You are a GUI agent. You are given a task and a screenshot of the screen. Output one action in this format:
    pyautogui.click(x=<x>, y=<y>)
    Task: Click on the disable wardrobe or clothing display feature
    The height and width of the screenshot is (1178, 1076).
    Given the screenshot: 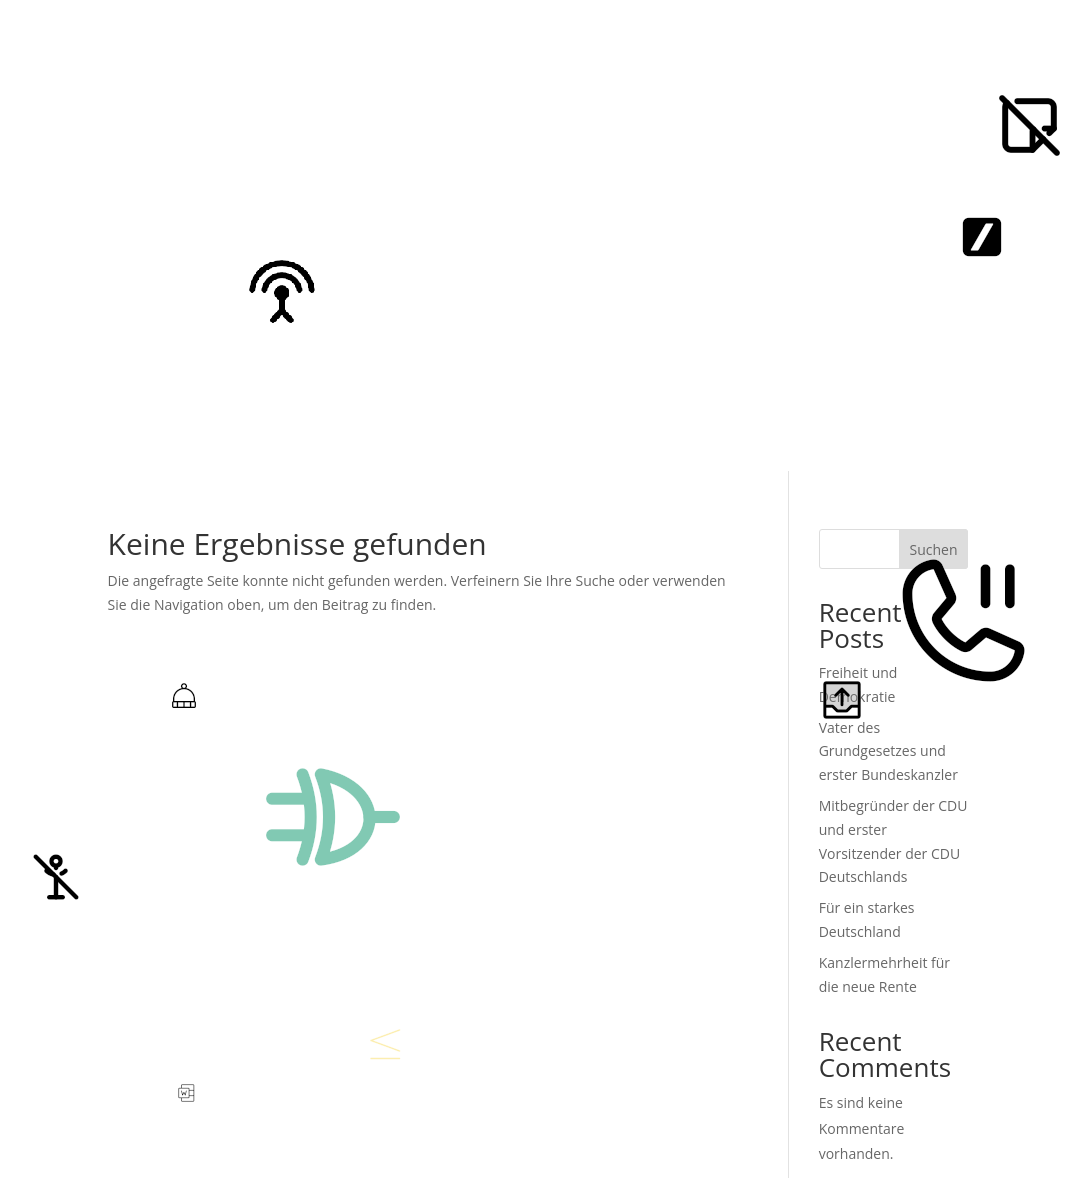 What is the action you would take?
    pyautogui.click(x=56, y=877)
    